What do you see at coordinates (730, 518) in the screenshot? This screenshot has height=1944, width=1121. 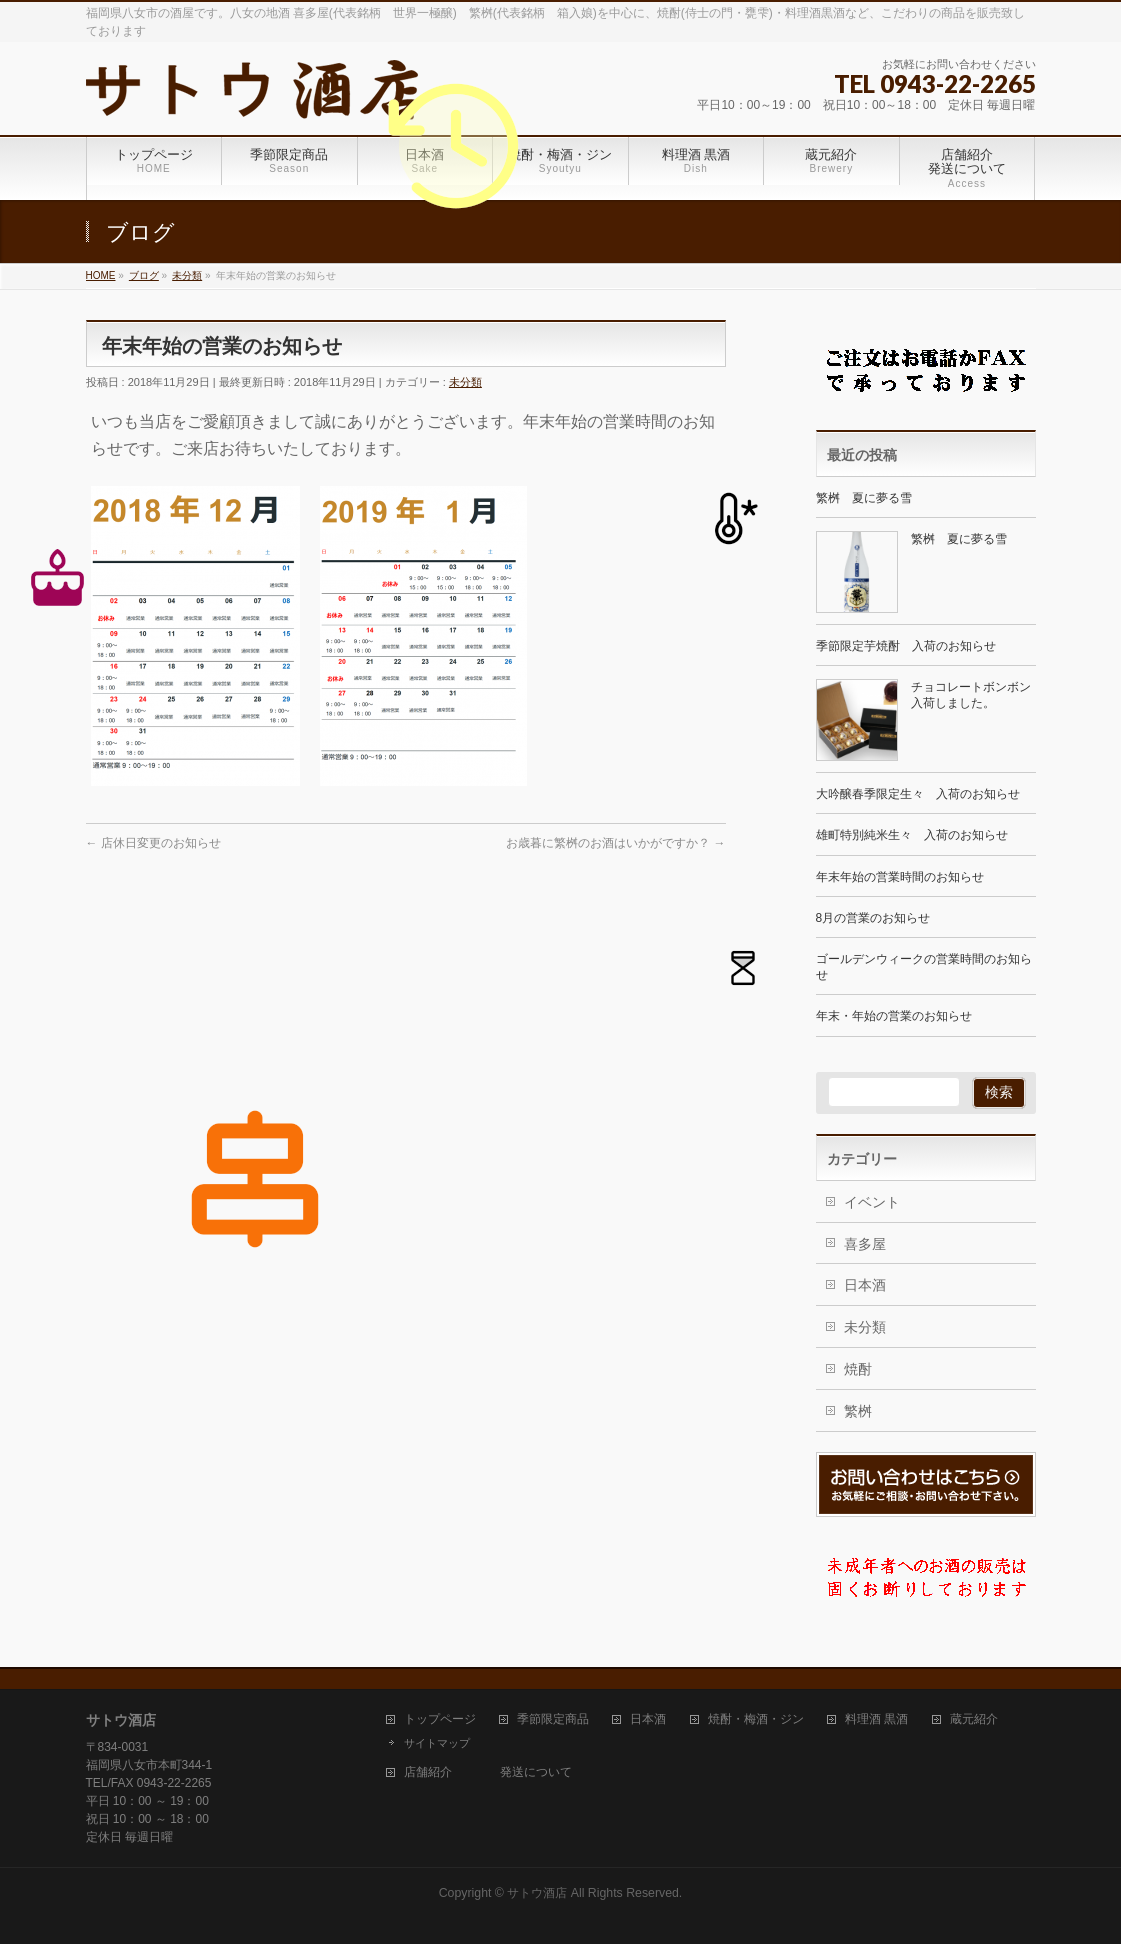 I see `indicates low temperature or cold conditions` at bounding box center [730, 518].